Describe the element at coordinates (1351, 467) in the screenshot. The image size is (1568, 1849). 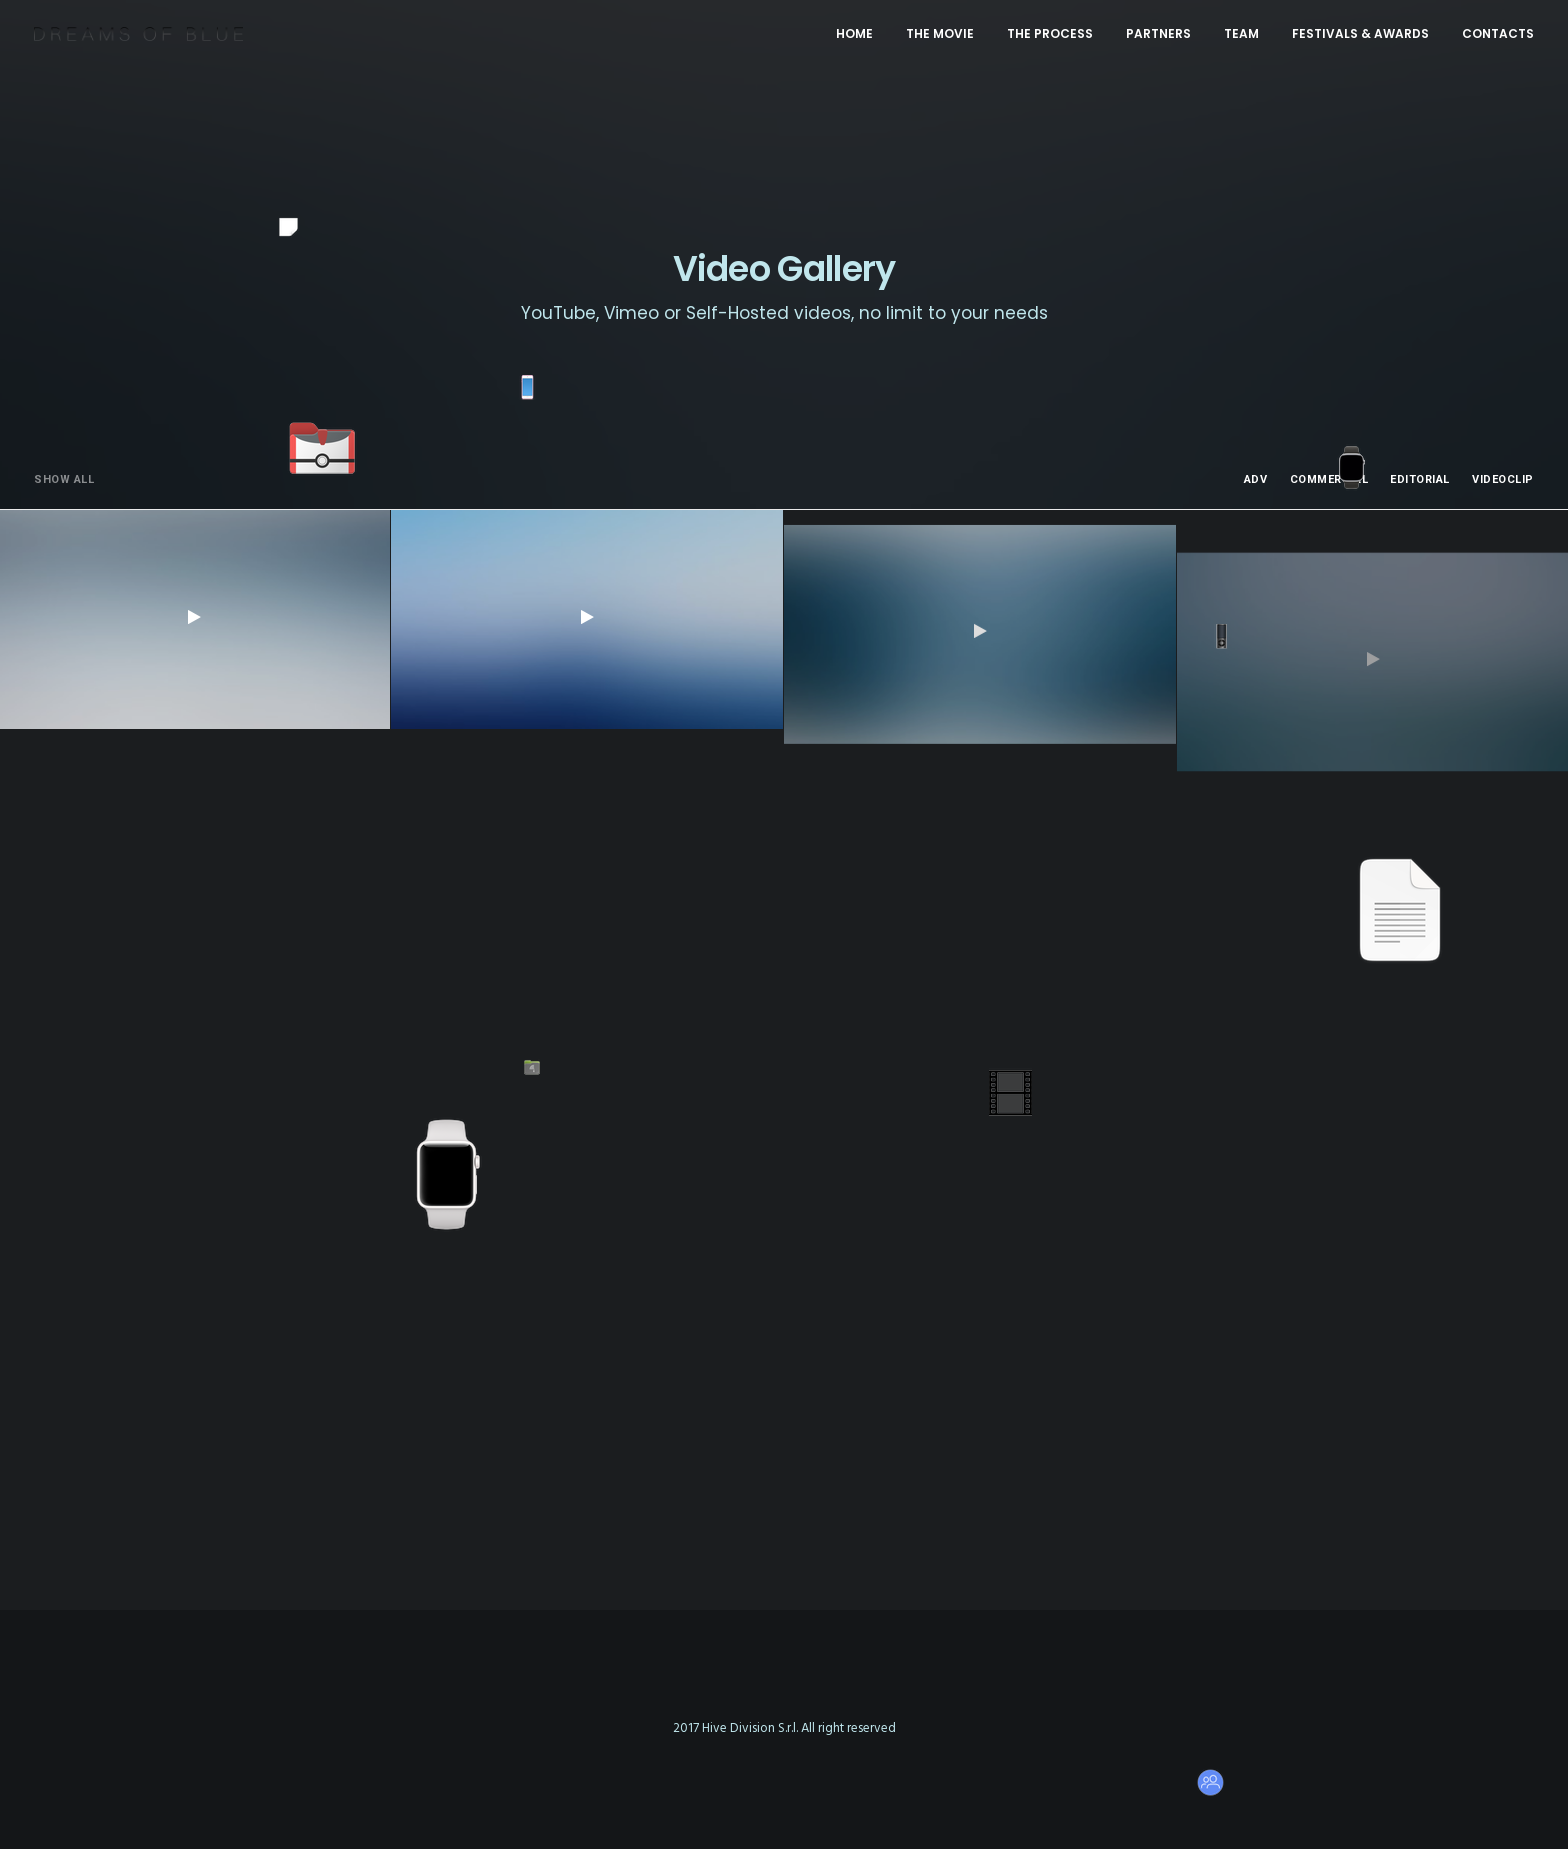
I see `apple watch series 10 device icon` at that location.